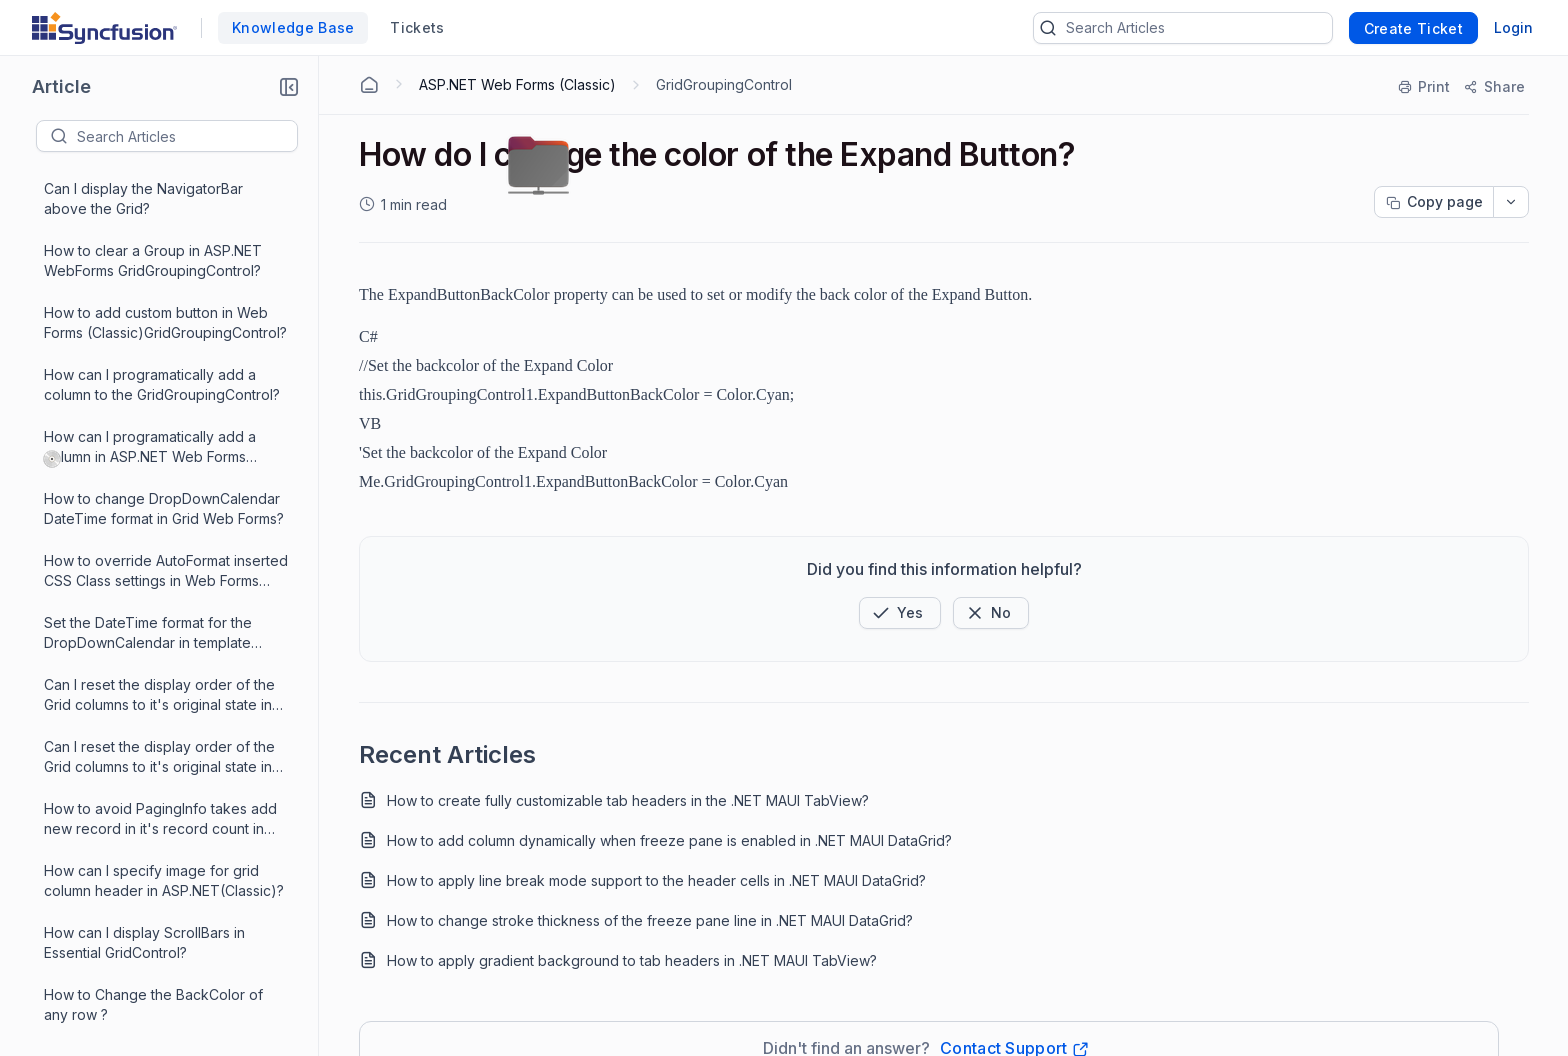  Describe the element at coordinates (52, 459) in the screenshot. I see `indicates optical disc drive or CD/DVD media` at that location.